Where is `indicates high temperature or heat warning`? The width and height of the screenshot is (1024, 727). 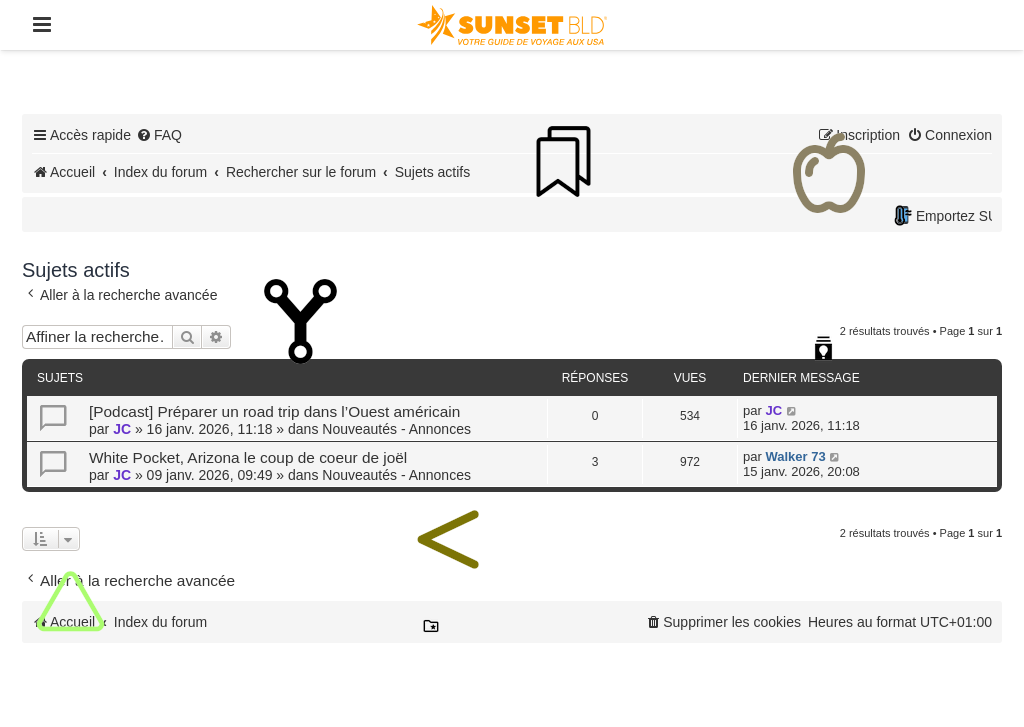
indicates high temperature or heat warning is located at coordinates (901, 215).